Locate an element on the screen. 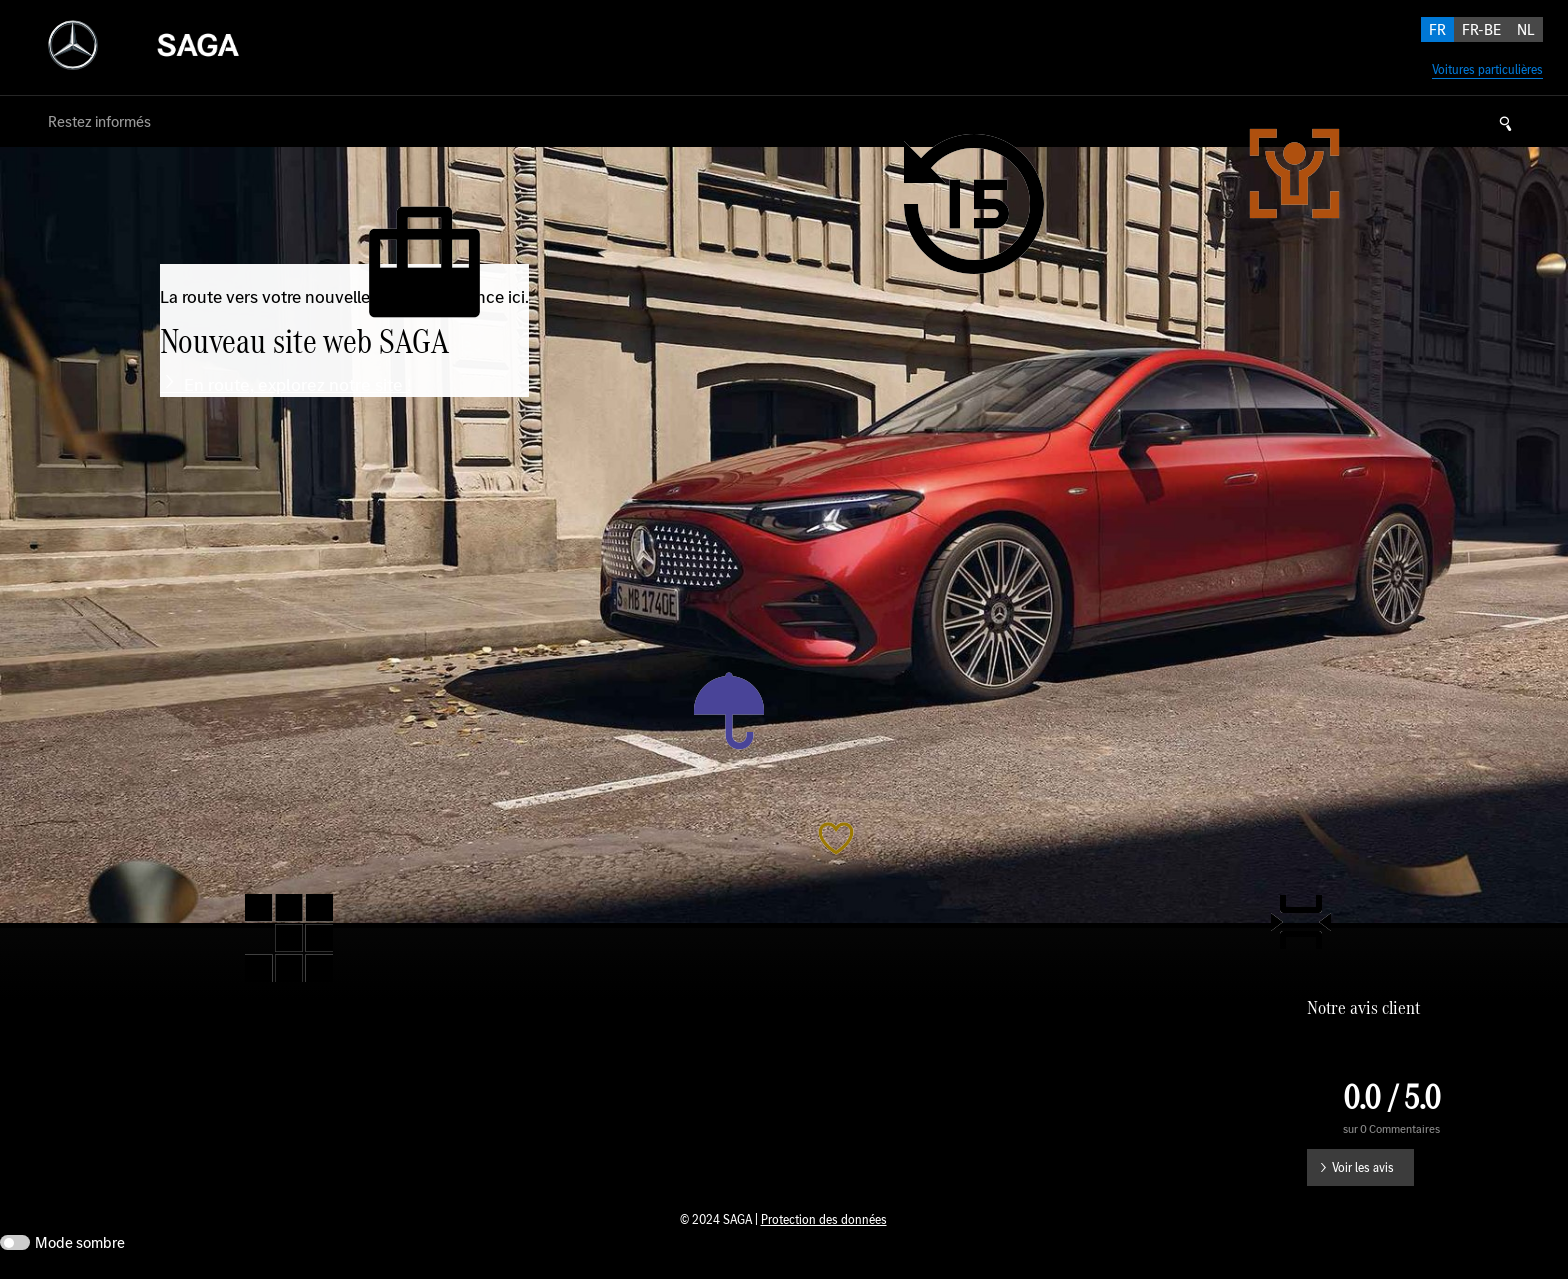  rewind 15 seconds is located at coordinates (974, 204).